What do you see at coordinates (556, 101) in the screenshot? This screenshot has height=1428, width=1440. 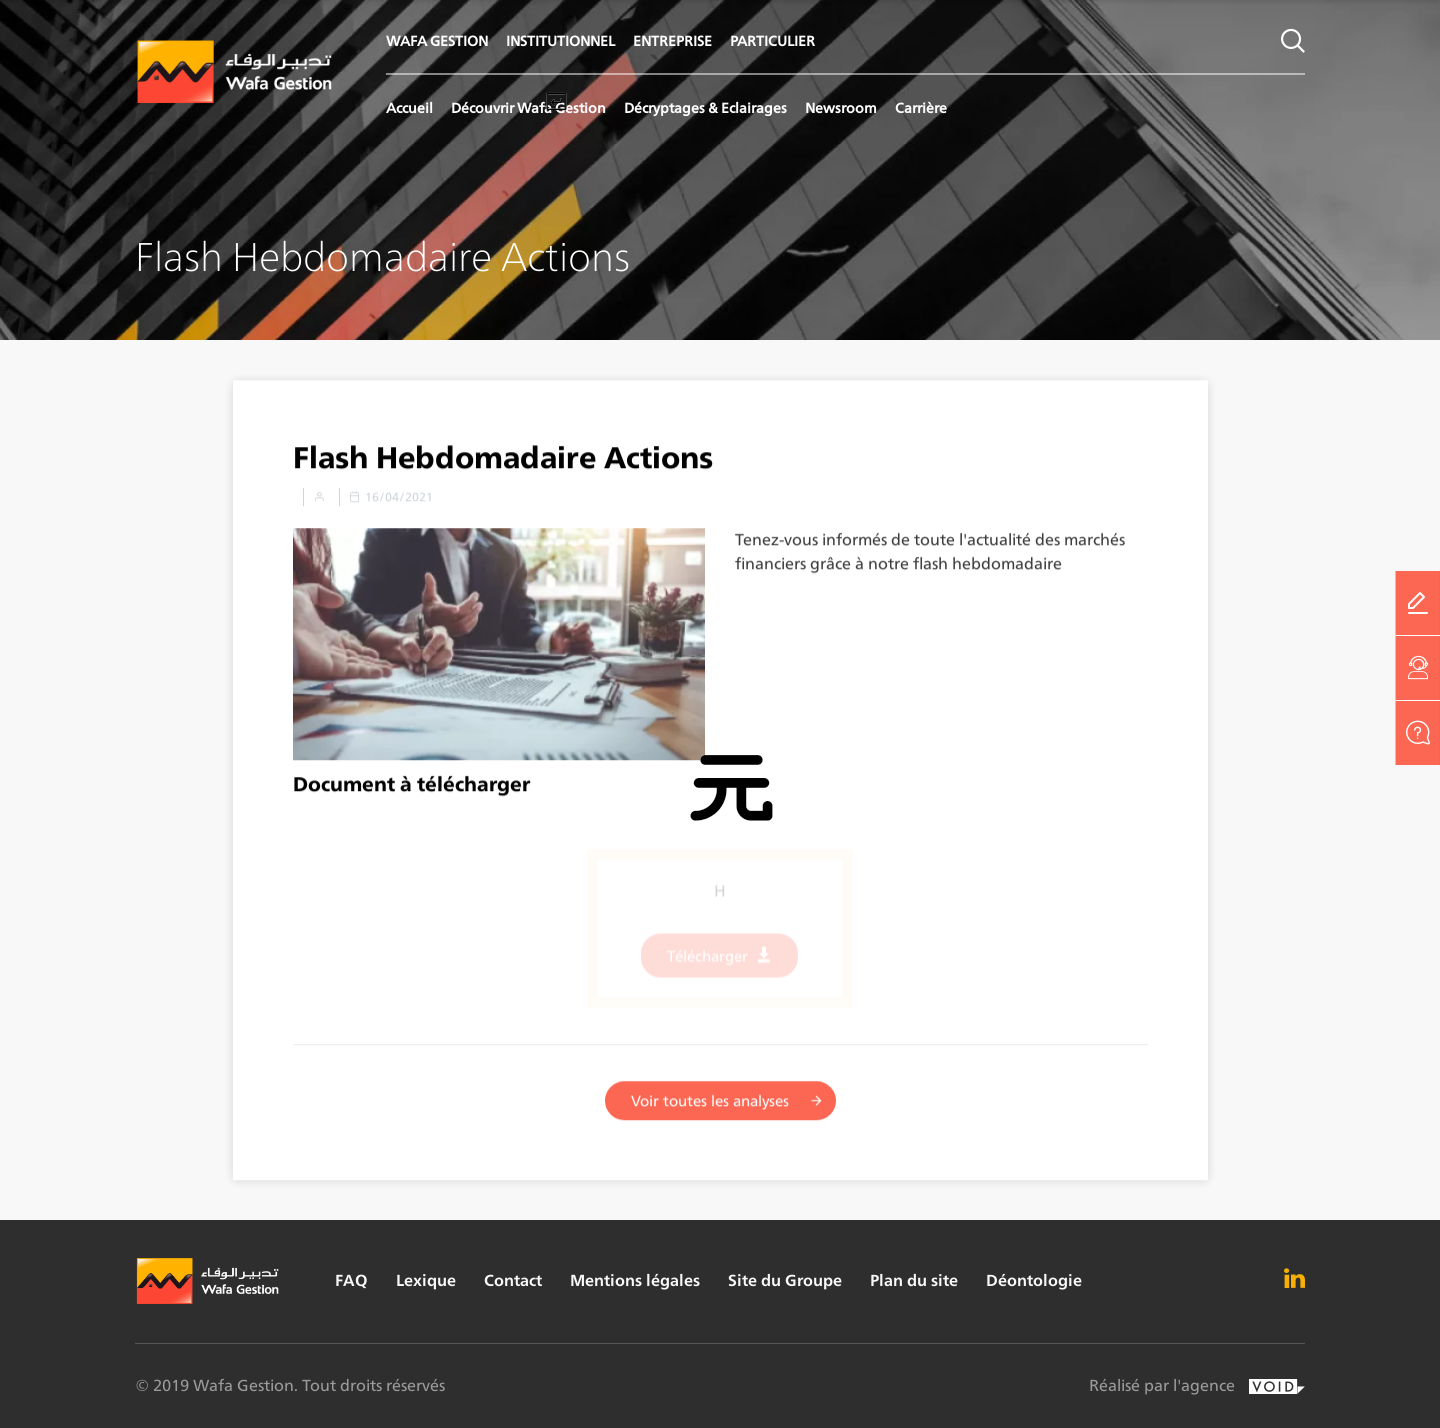 I see `press enter or return key` at bounding box center [556, 101].